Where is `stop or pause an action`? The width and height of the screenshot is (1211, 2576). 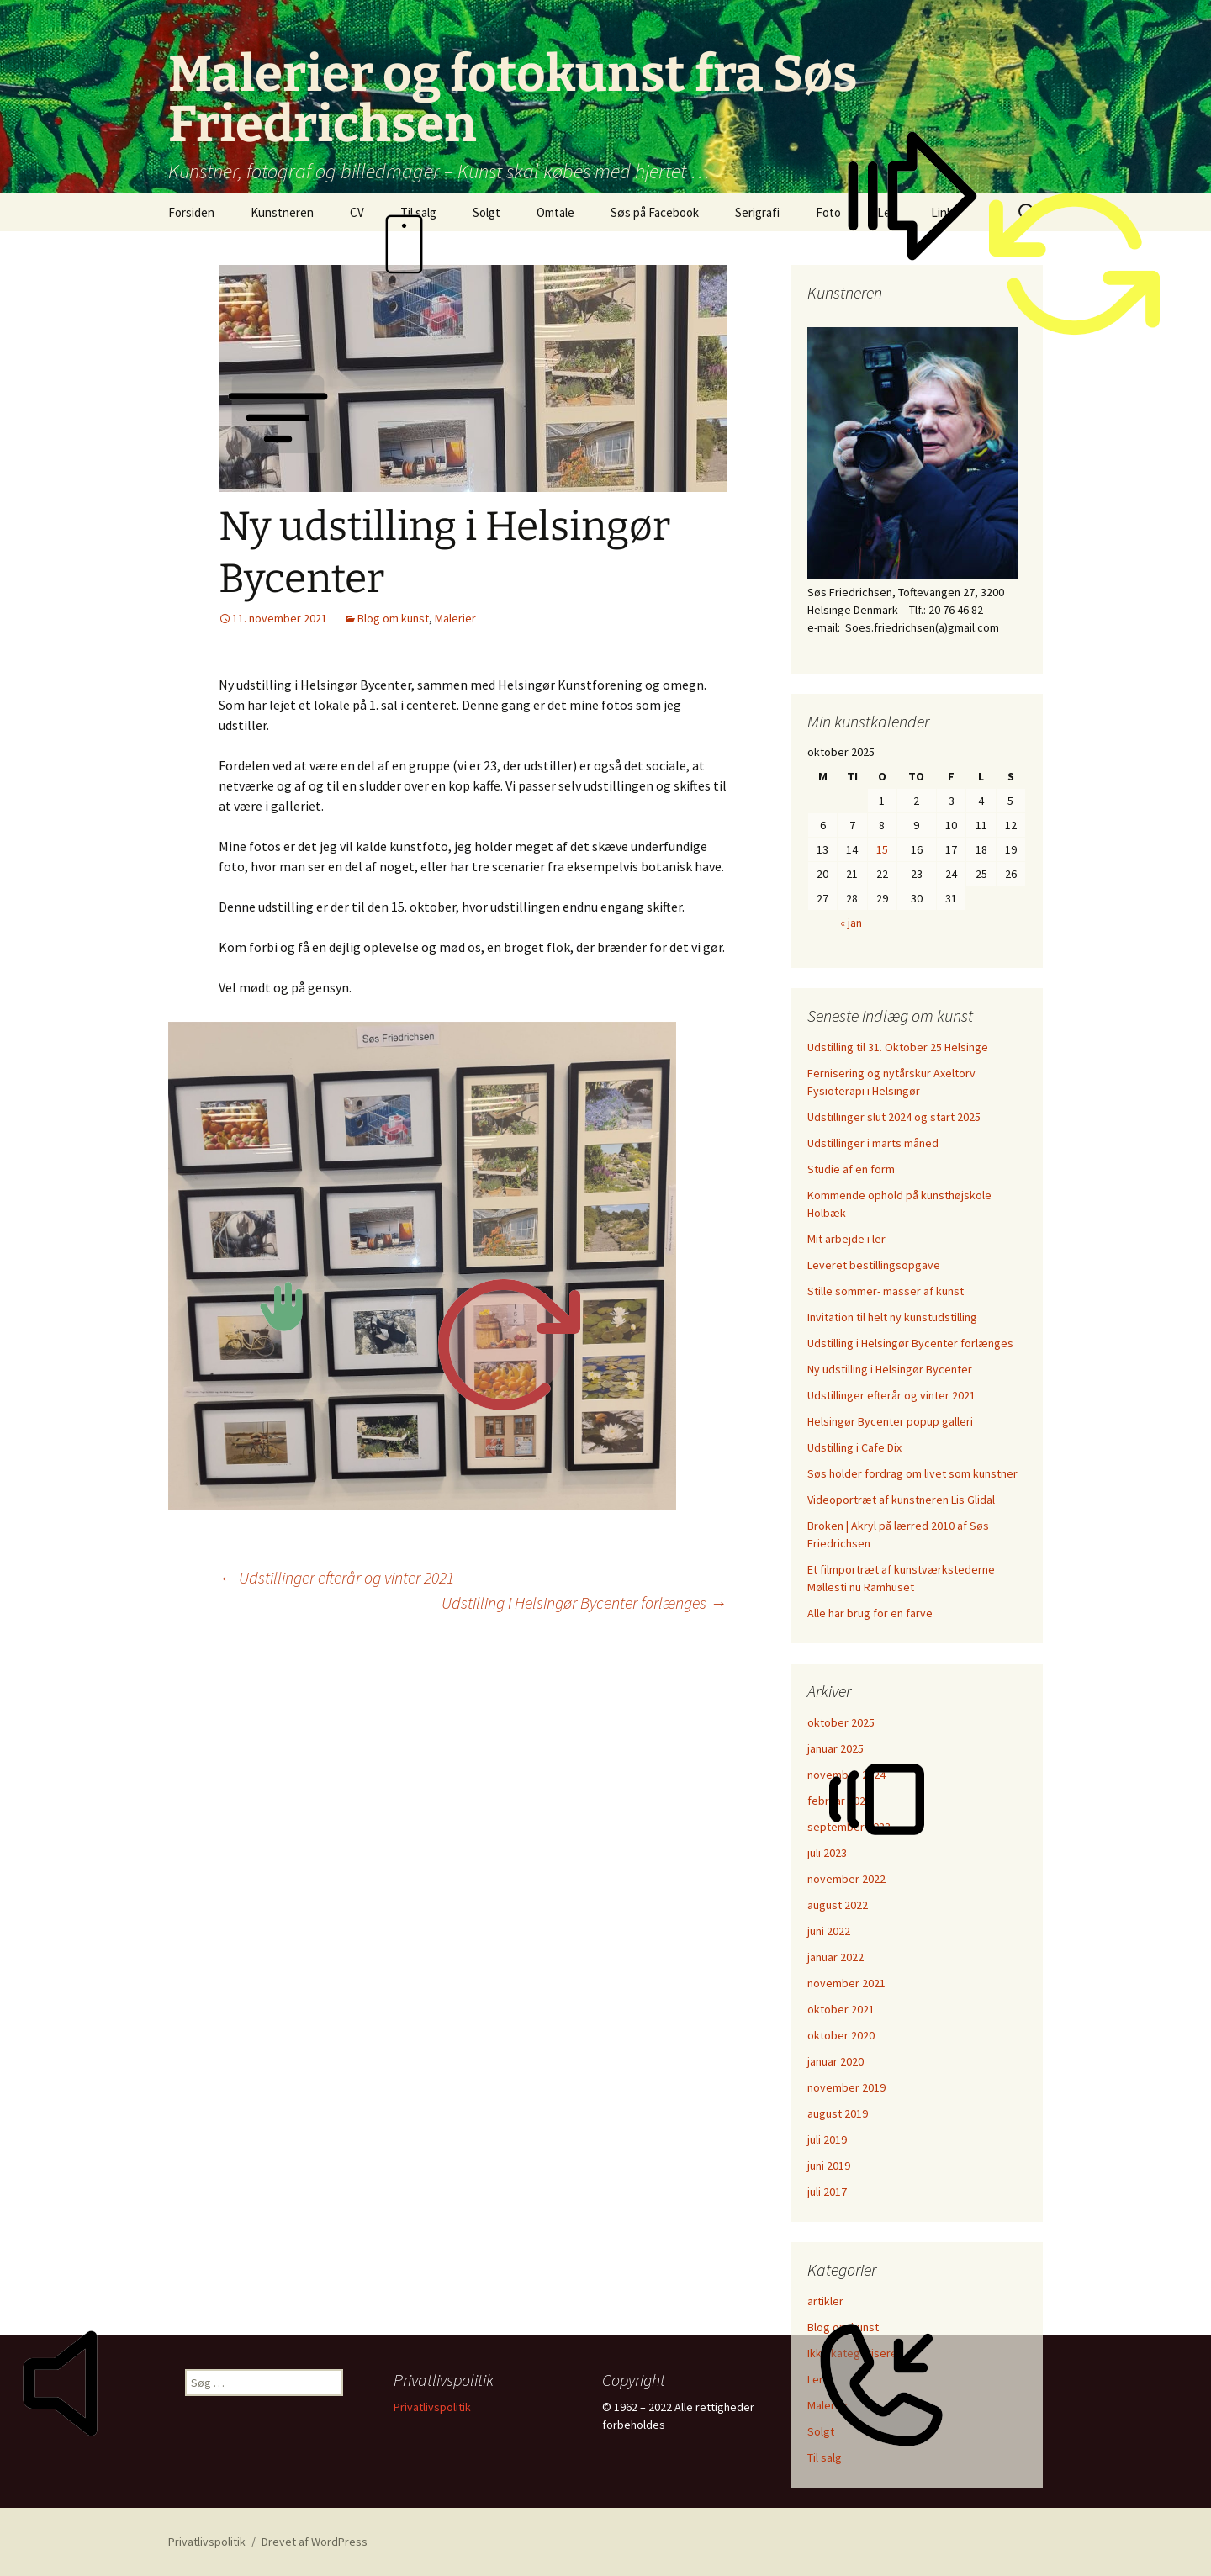
stop or pause an action is located at coordinates (283, 1306).